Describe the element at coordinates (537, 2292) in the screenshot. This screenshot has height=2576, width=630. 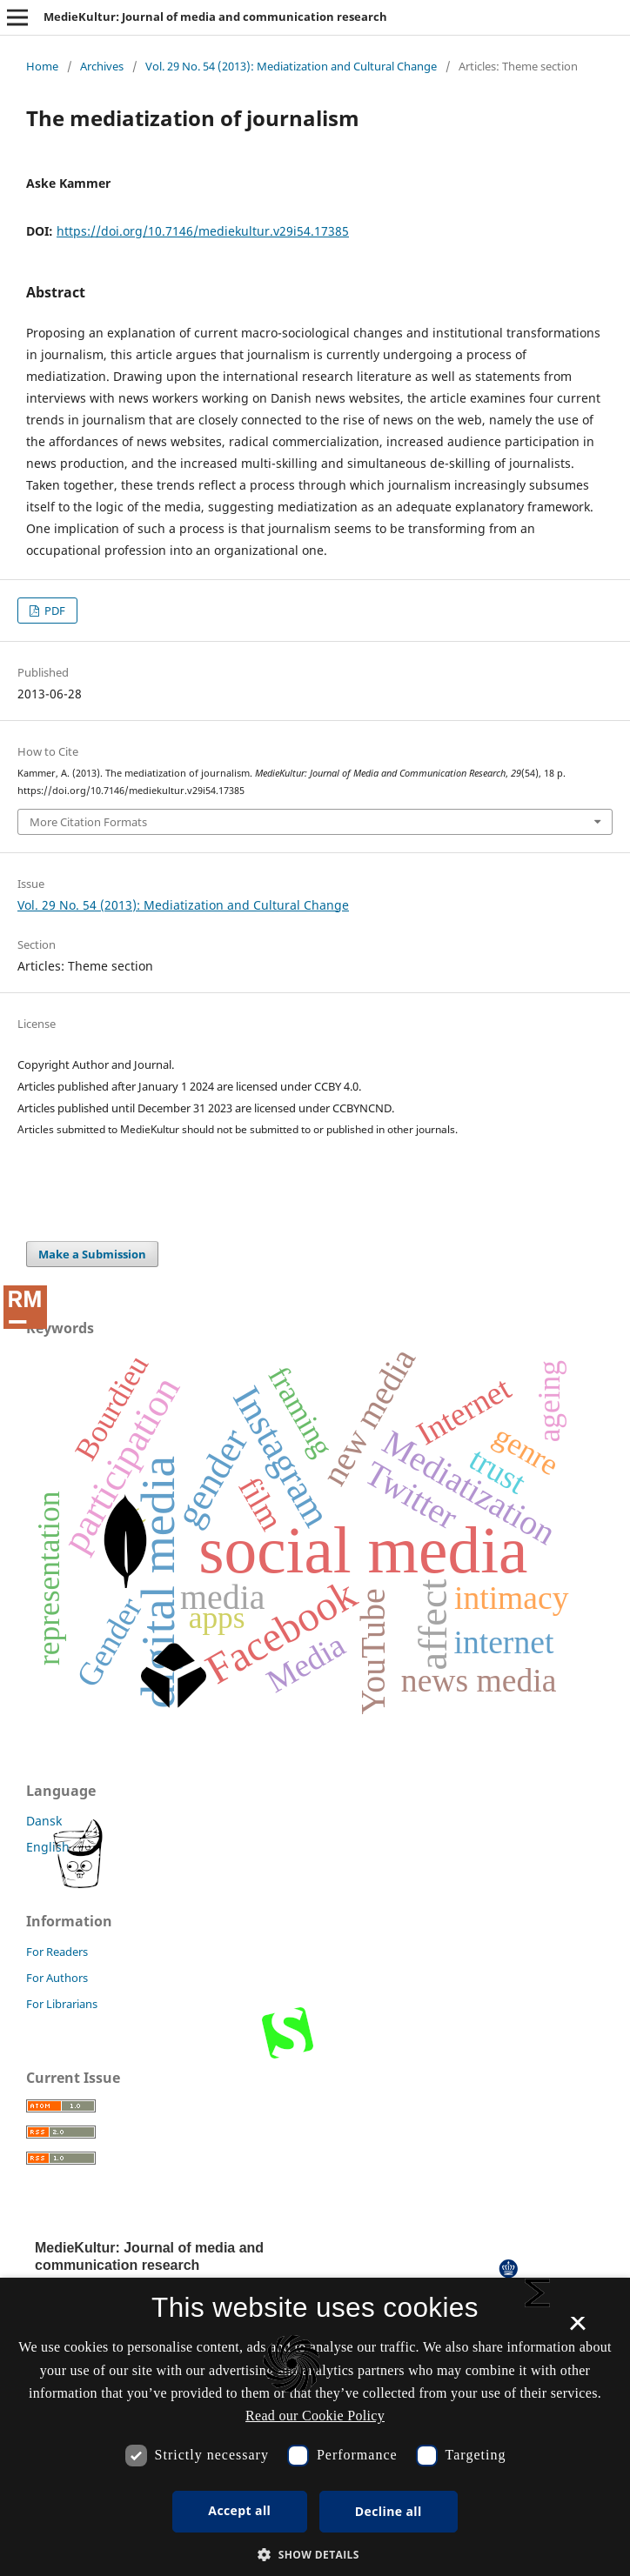
I see `insert a mathematical sum or formula` at that location.